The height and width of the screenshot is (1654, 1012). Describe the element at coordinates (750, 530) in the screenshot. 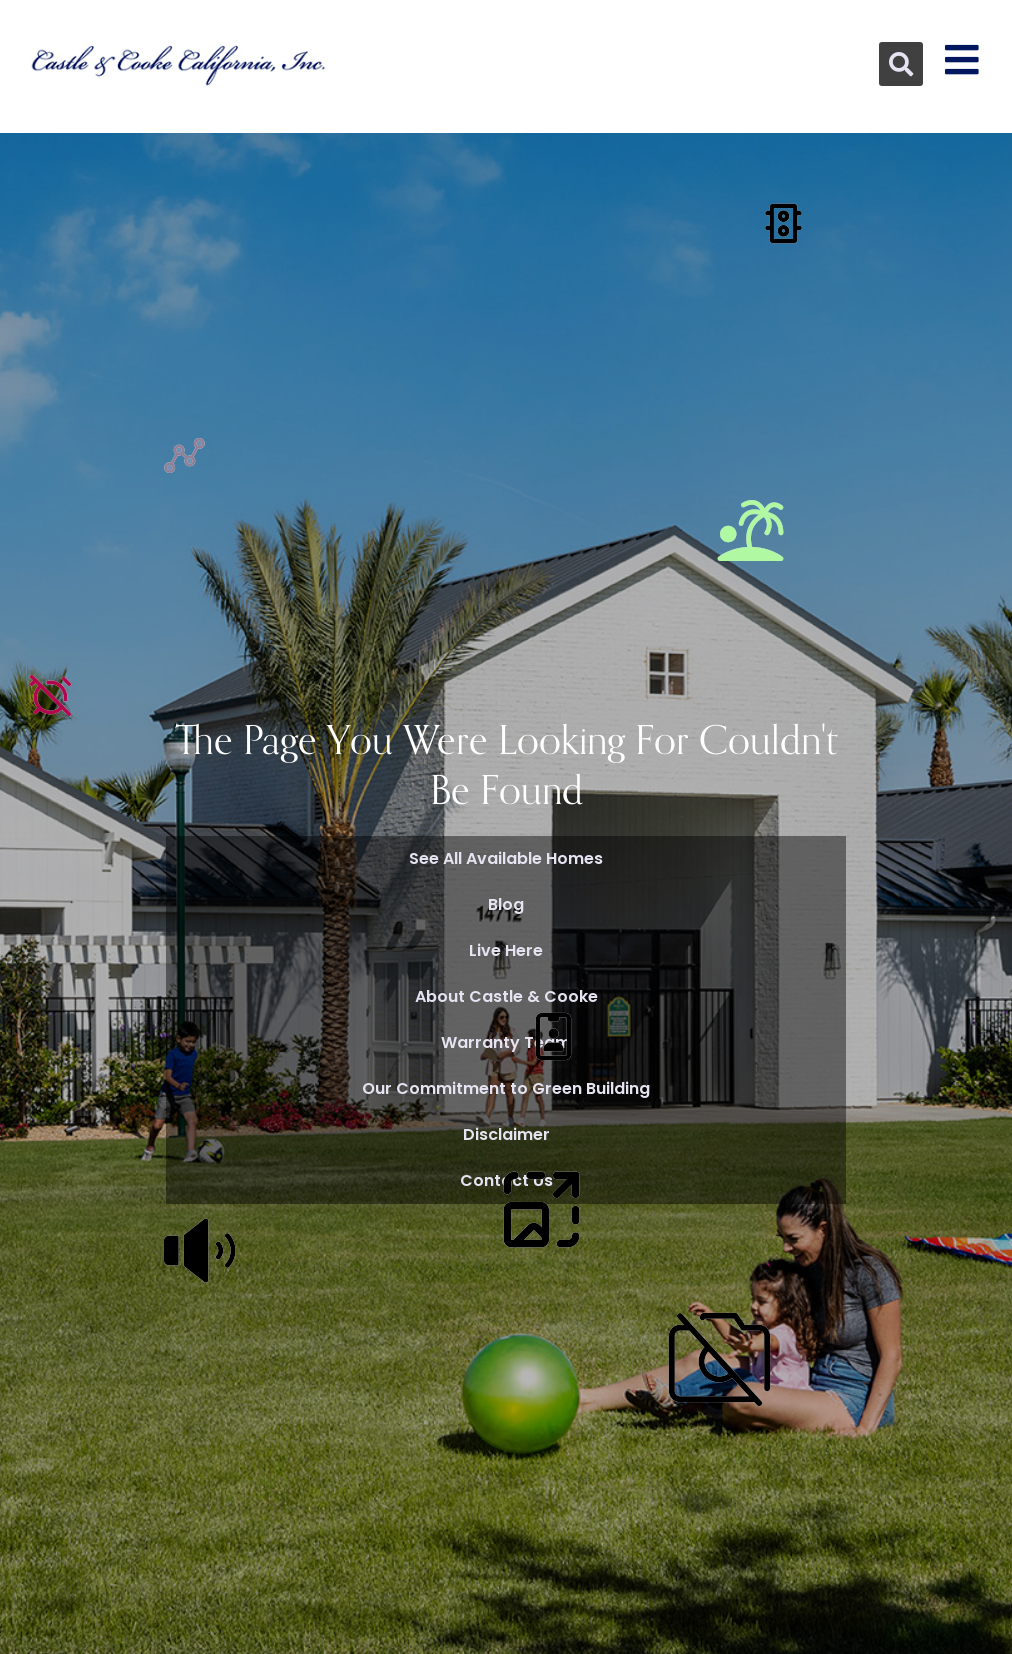

I see `view tropical or vacation-related content` at that location.